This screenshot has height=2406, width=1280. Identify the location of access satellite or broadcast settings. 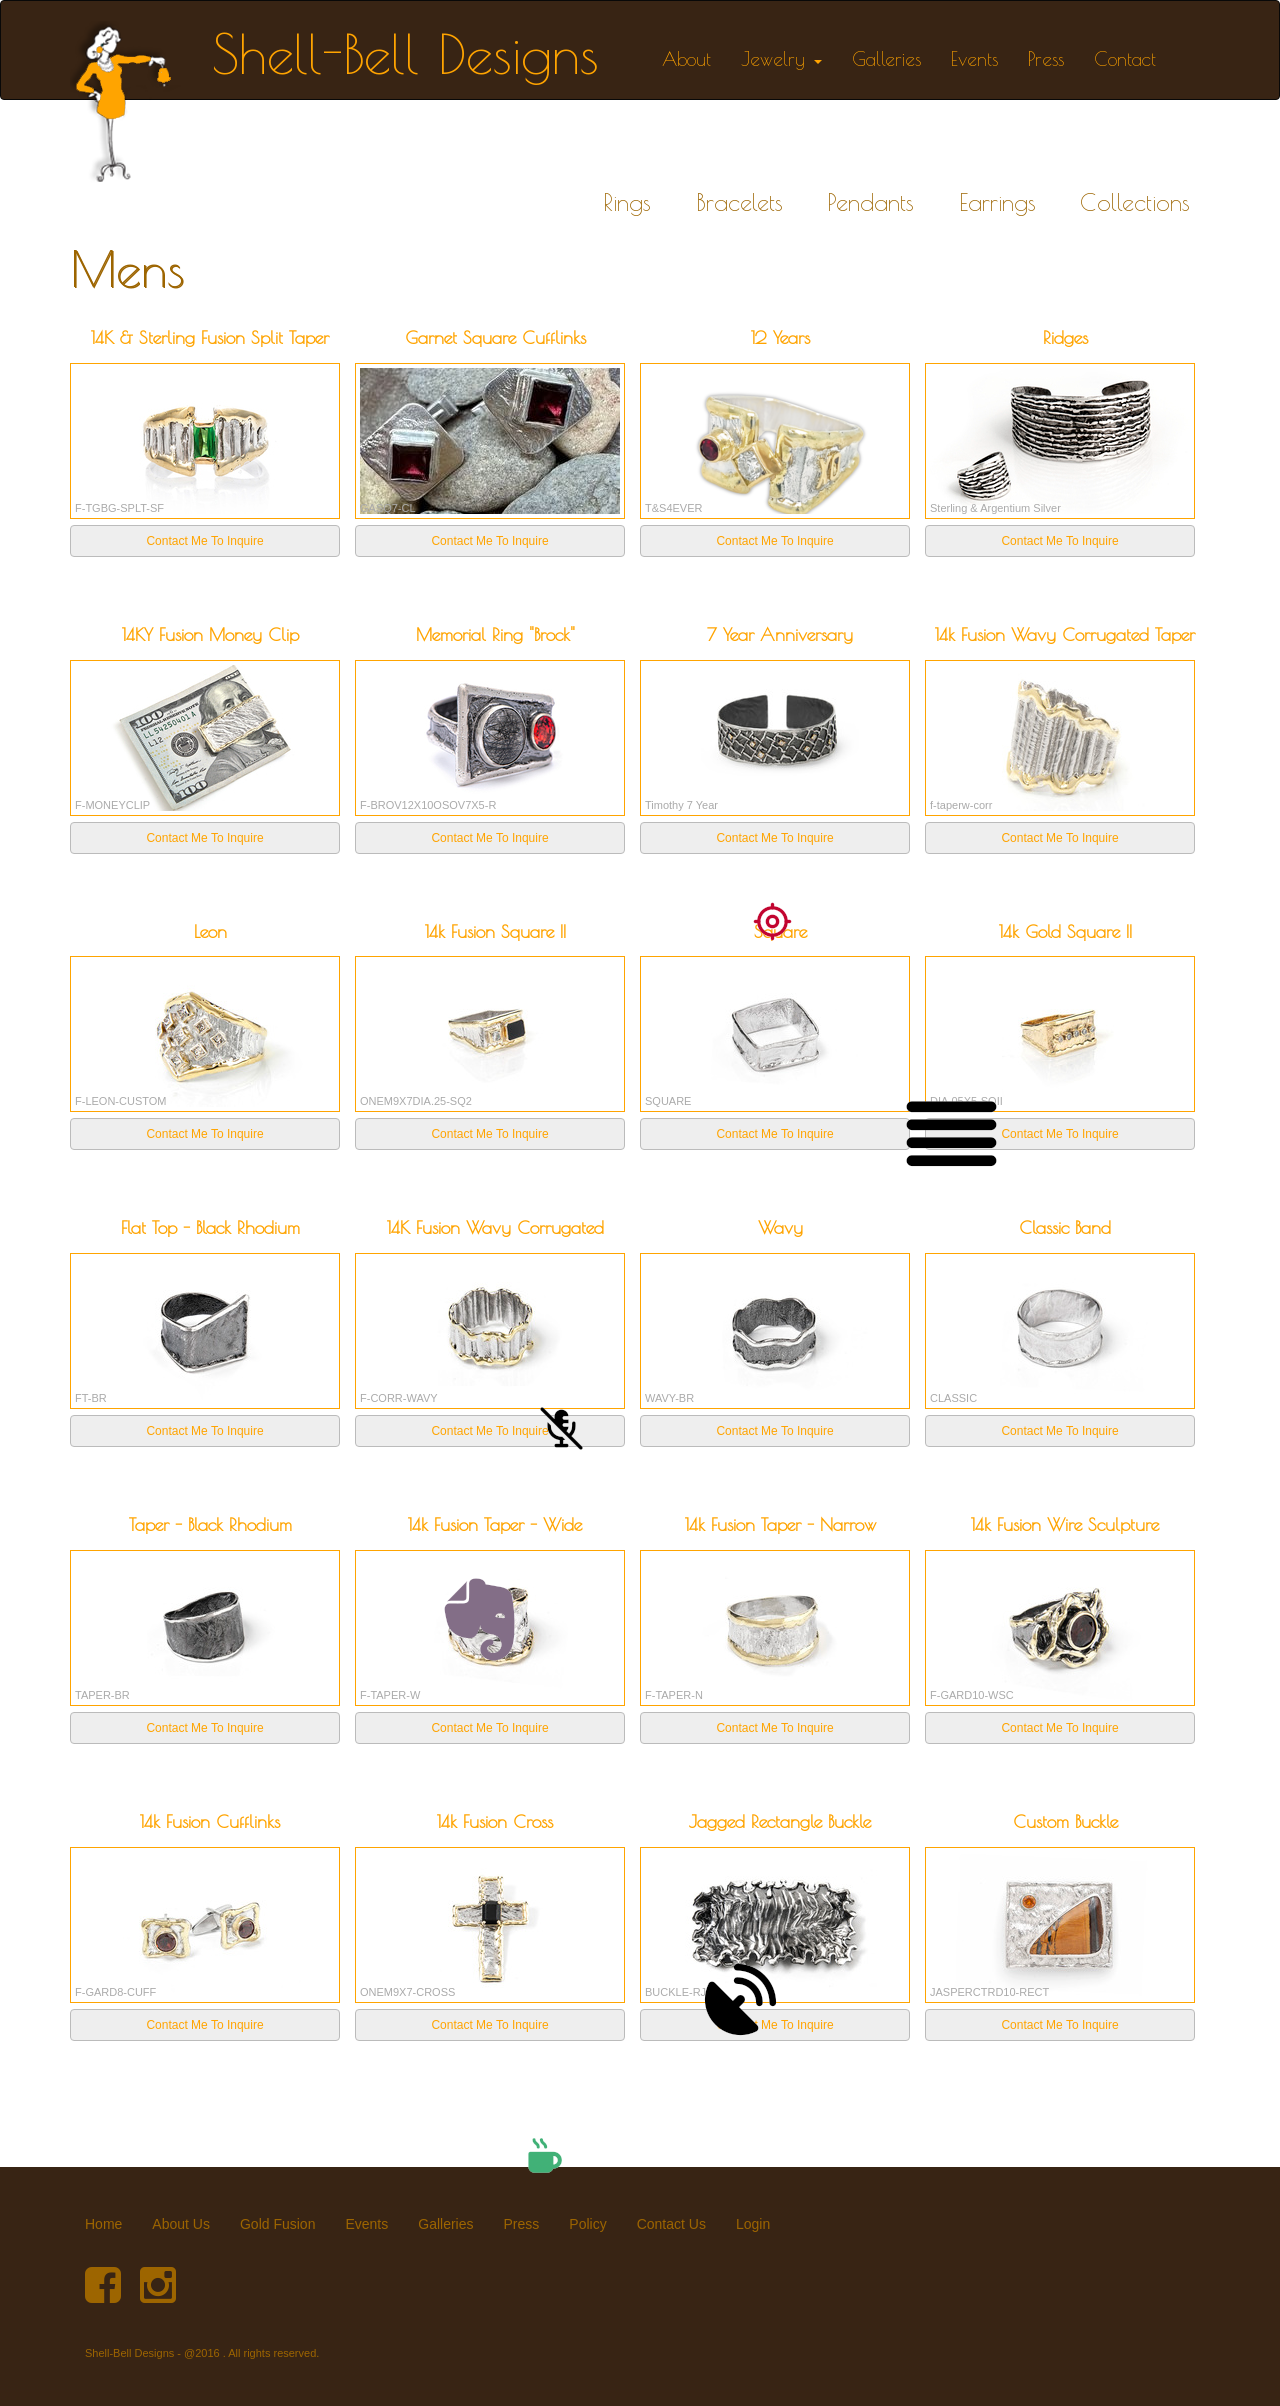
(740, 1999).